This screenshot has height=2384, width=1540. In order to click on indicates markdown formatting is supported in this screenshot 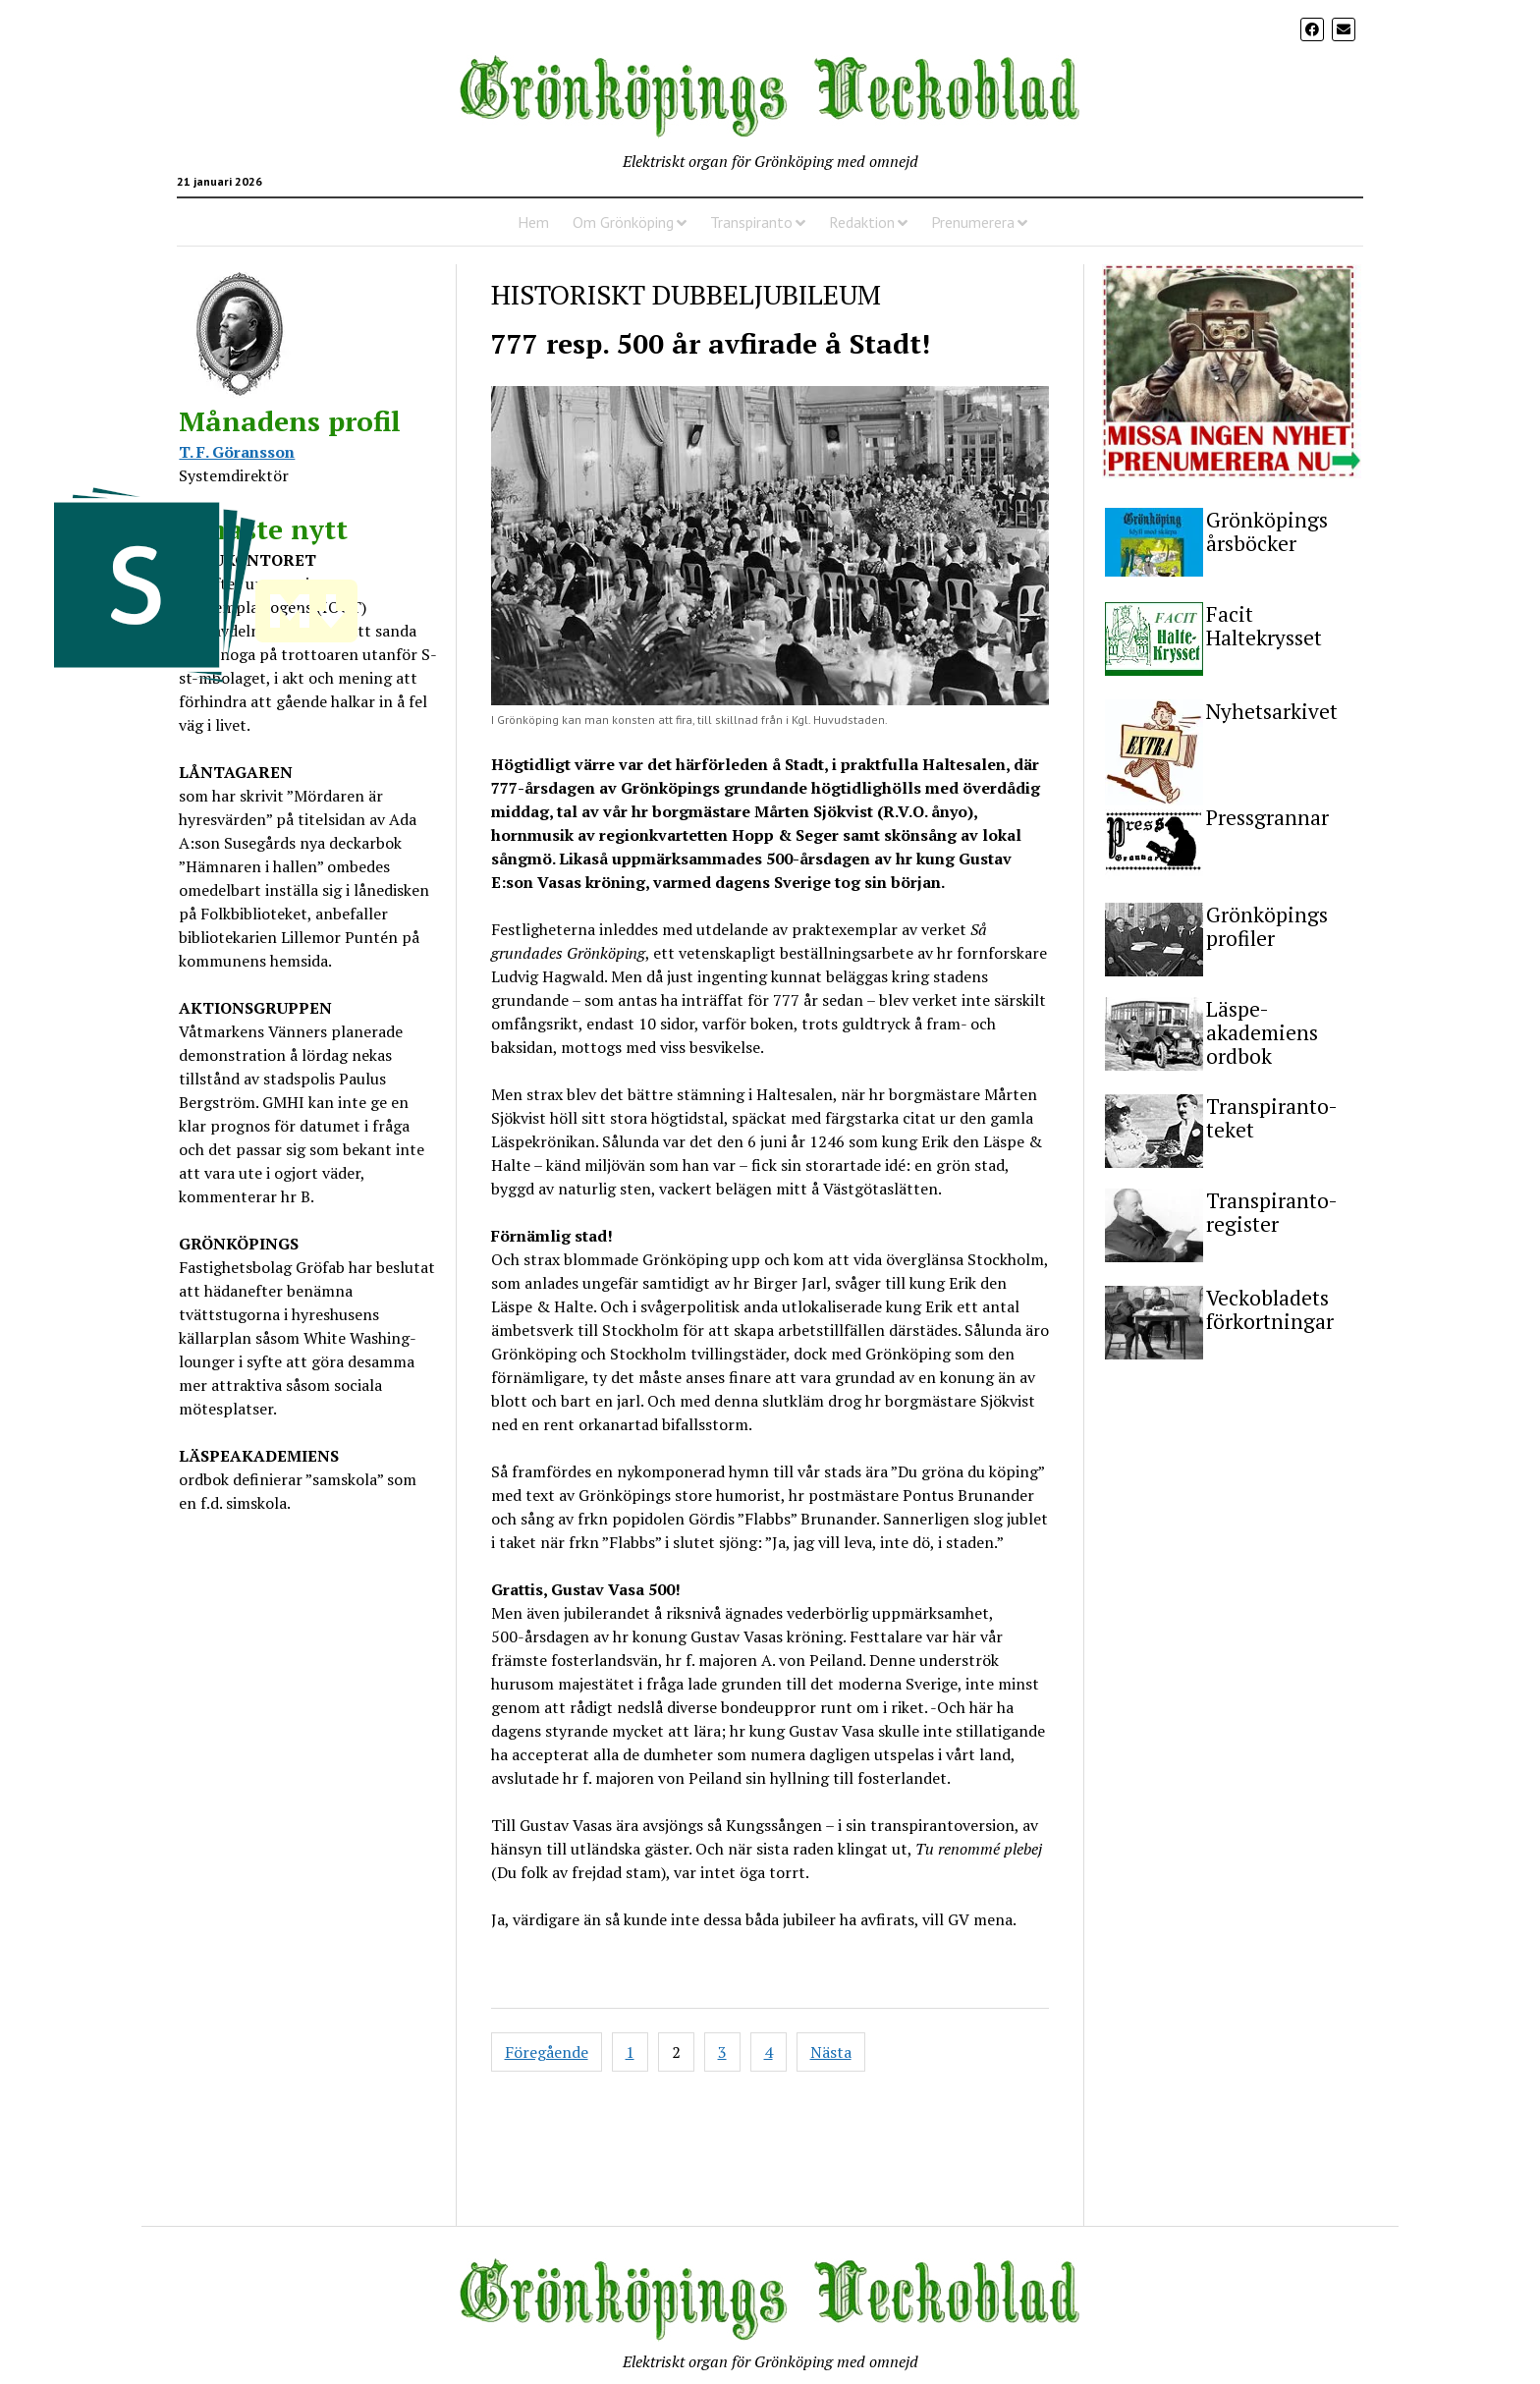, I will do `click(306, 611)`.